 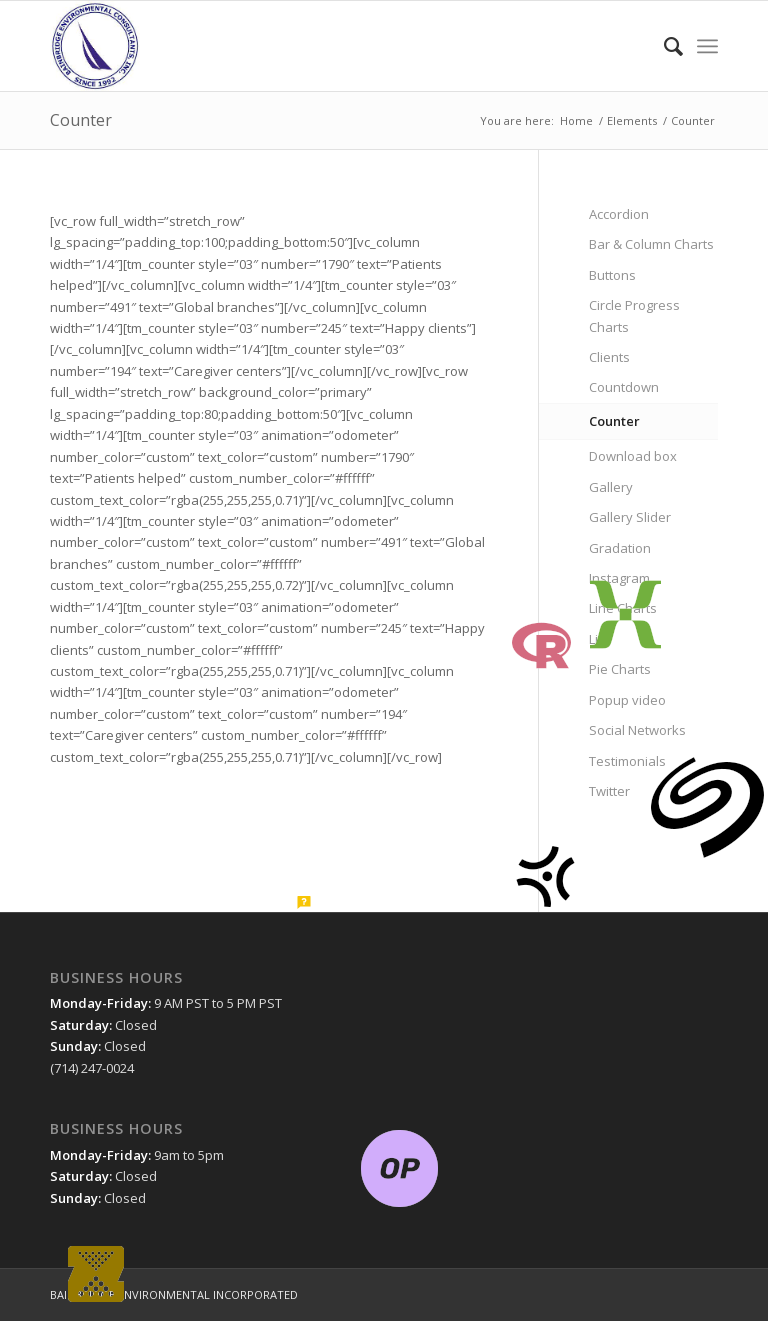 What do you see at coordinates (399, 1168) in the screenshot?
I see `optimism blockchain network logo` at bounding box center [399, 1168].